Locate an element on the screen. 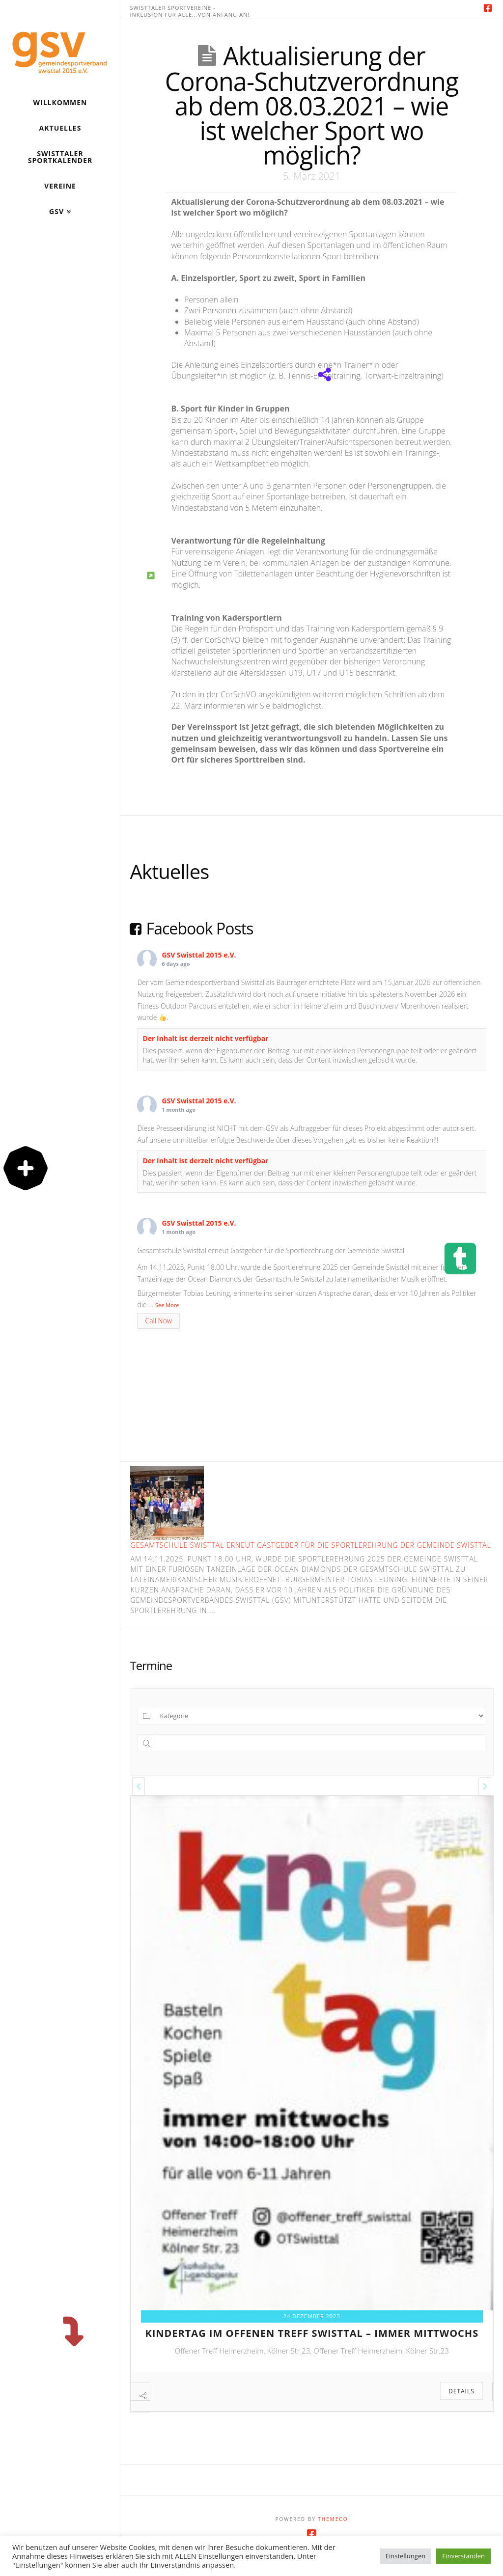 This screenshot has width=503, height=2576. share content with others is located at coordinates (325, 374).